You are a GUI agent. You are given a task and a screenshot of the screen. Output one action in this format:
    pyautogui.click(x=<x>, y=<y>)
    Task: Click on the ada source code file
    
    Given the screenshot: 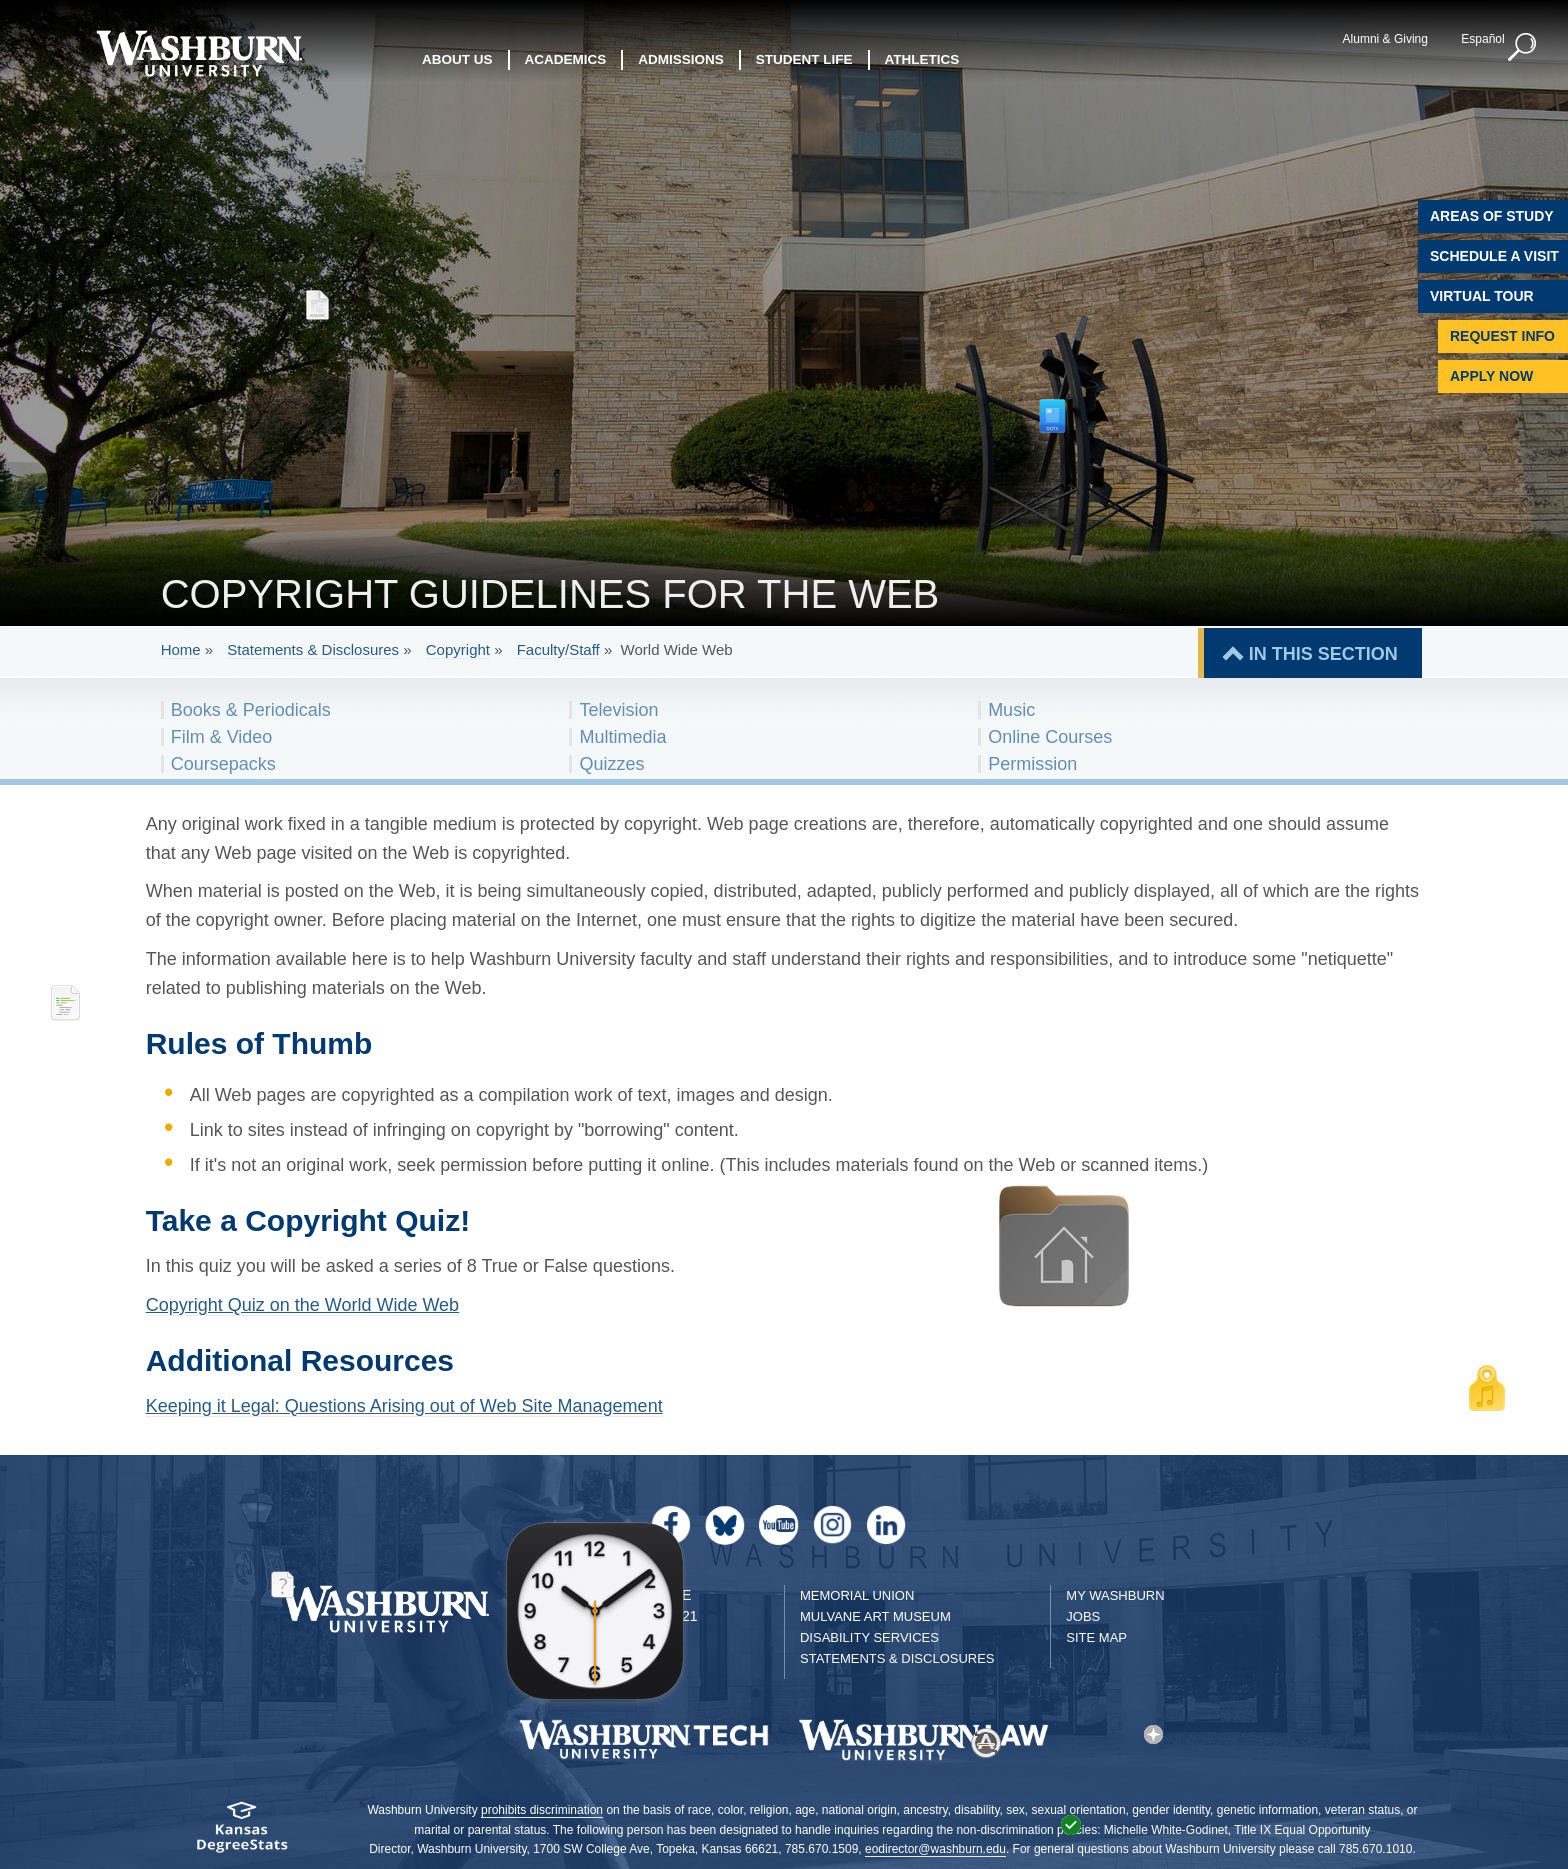 What is the action you would take?
    pyautogui.click(x=317, y=305)
    